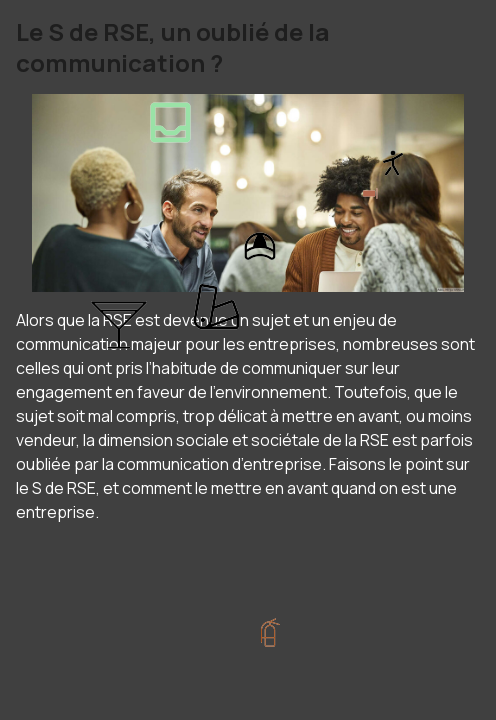 The height and width of the screenshot is (720, 496). What do you see at coordinates (269, 633) in the screenshot?
I see `access fire safety information` at bounding box center [269, 633].